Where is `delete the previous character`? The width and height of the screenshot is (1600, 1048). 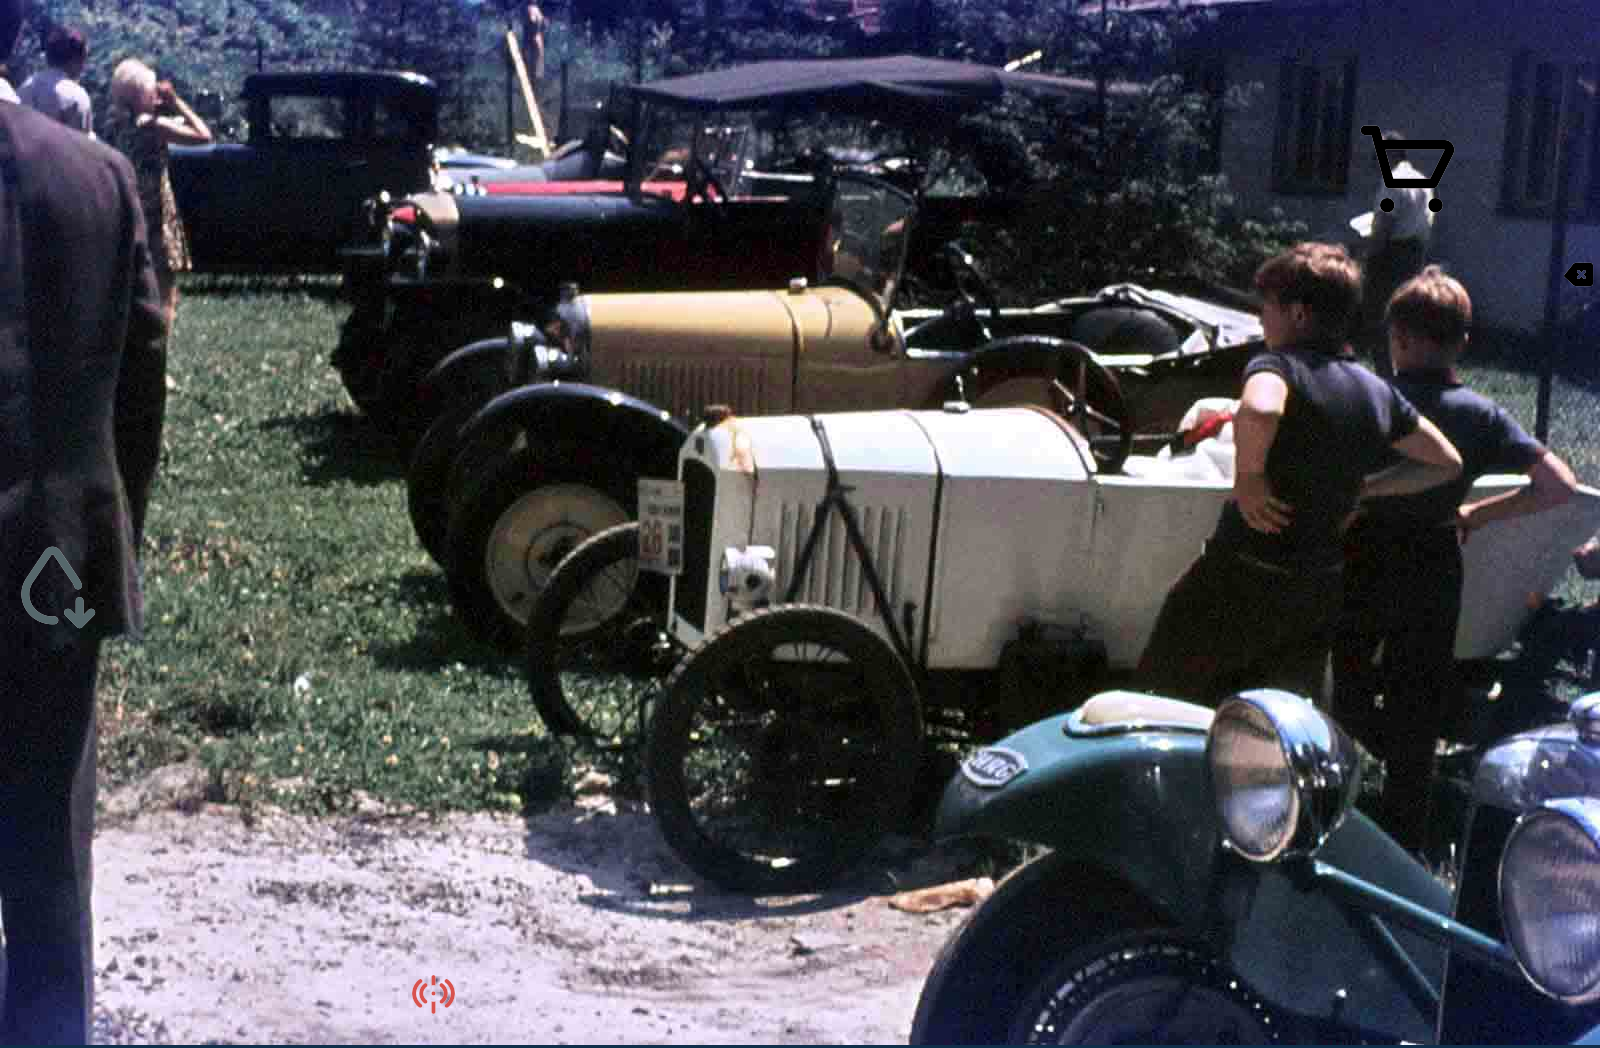 delete the previous character is located at coordinates (1578, 274).